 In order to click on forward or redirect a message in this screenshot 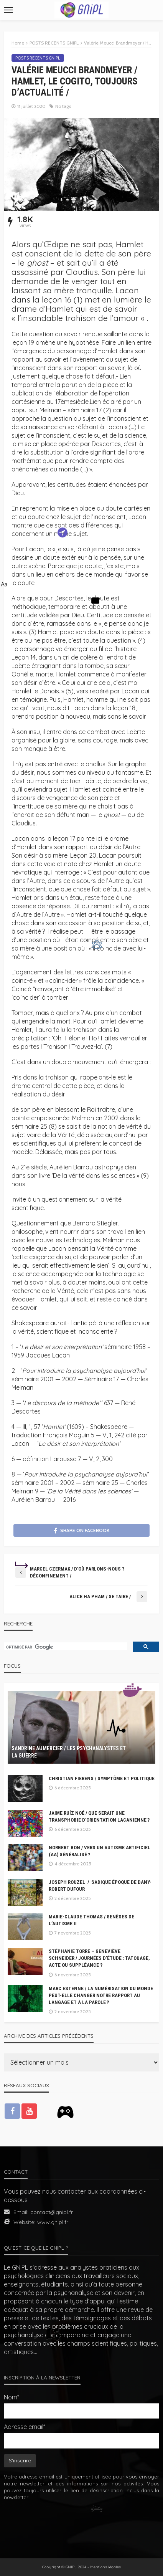, I will do `click(21, 1565)`.